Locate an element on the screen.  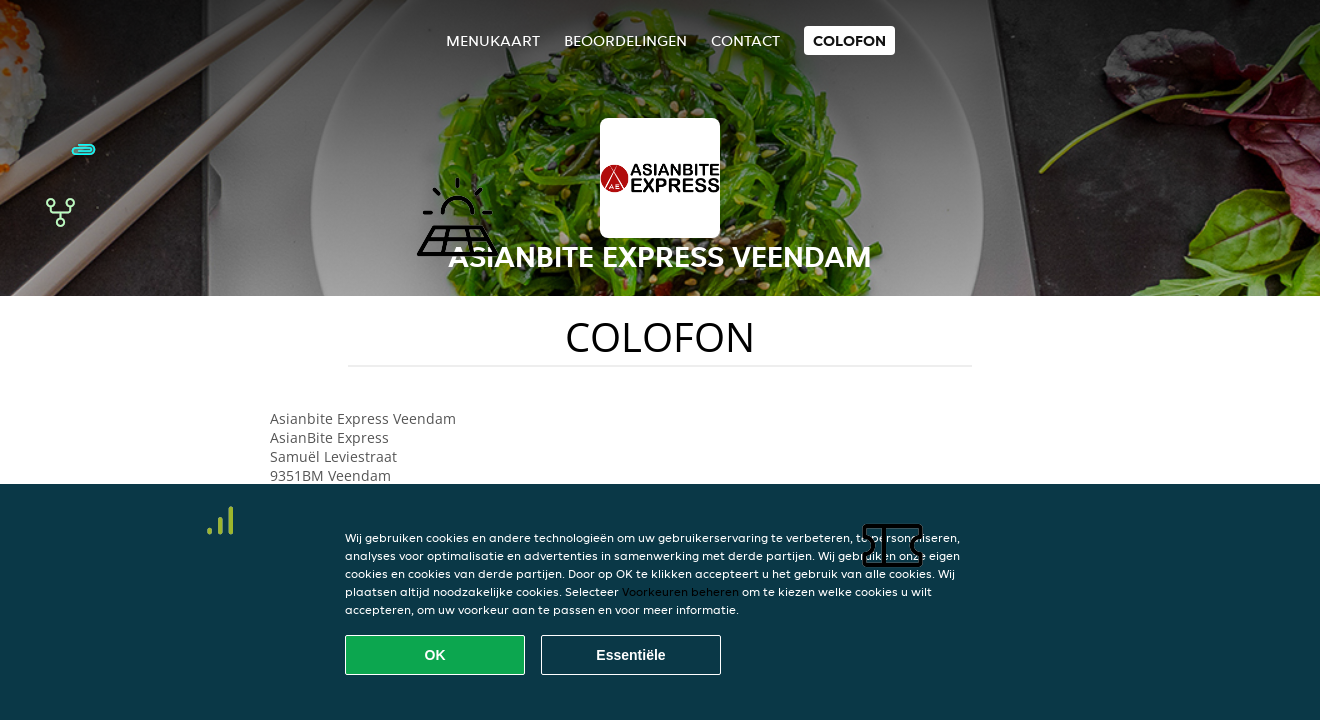
attach a file to your message is located at coordinates (83, 149).